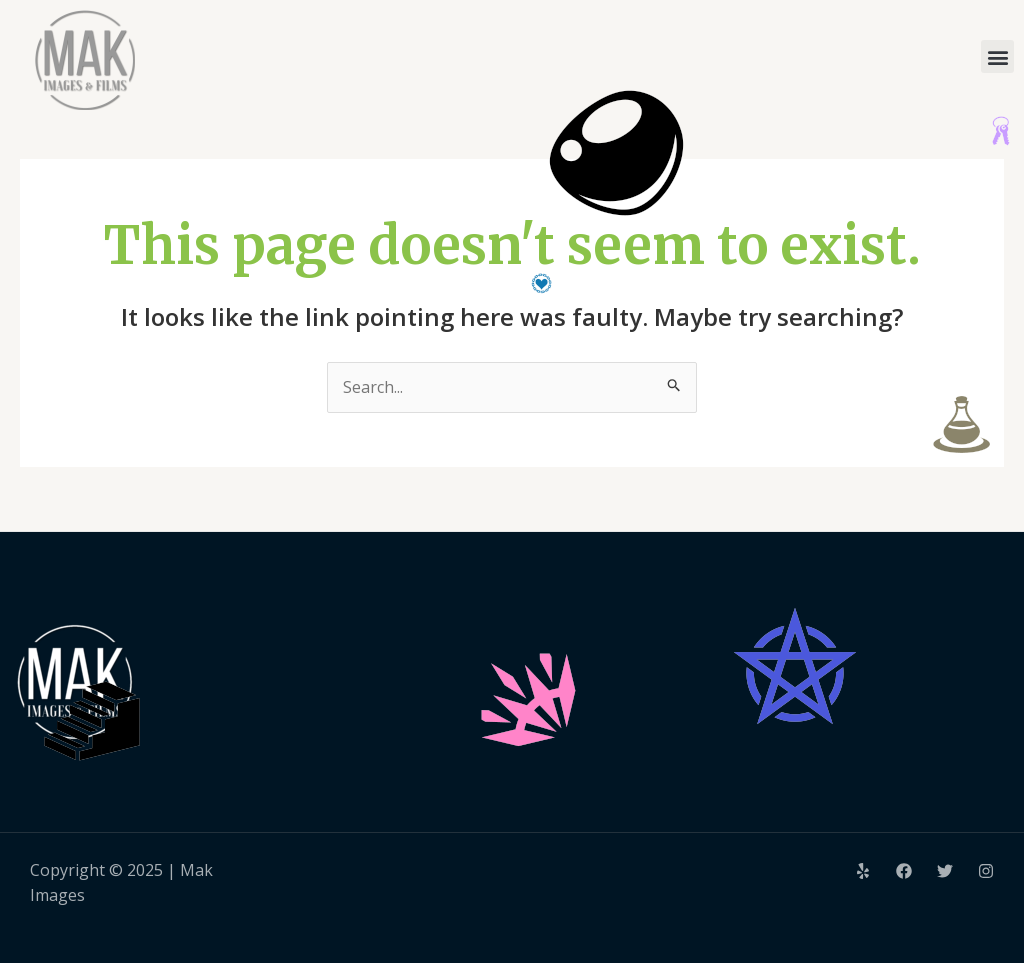 The width and height of the screenshot is (1024, 963). I want to click on indicates a locked or committed relationship status, so click(541, 283).